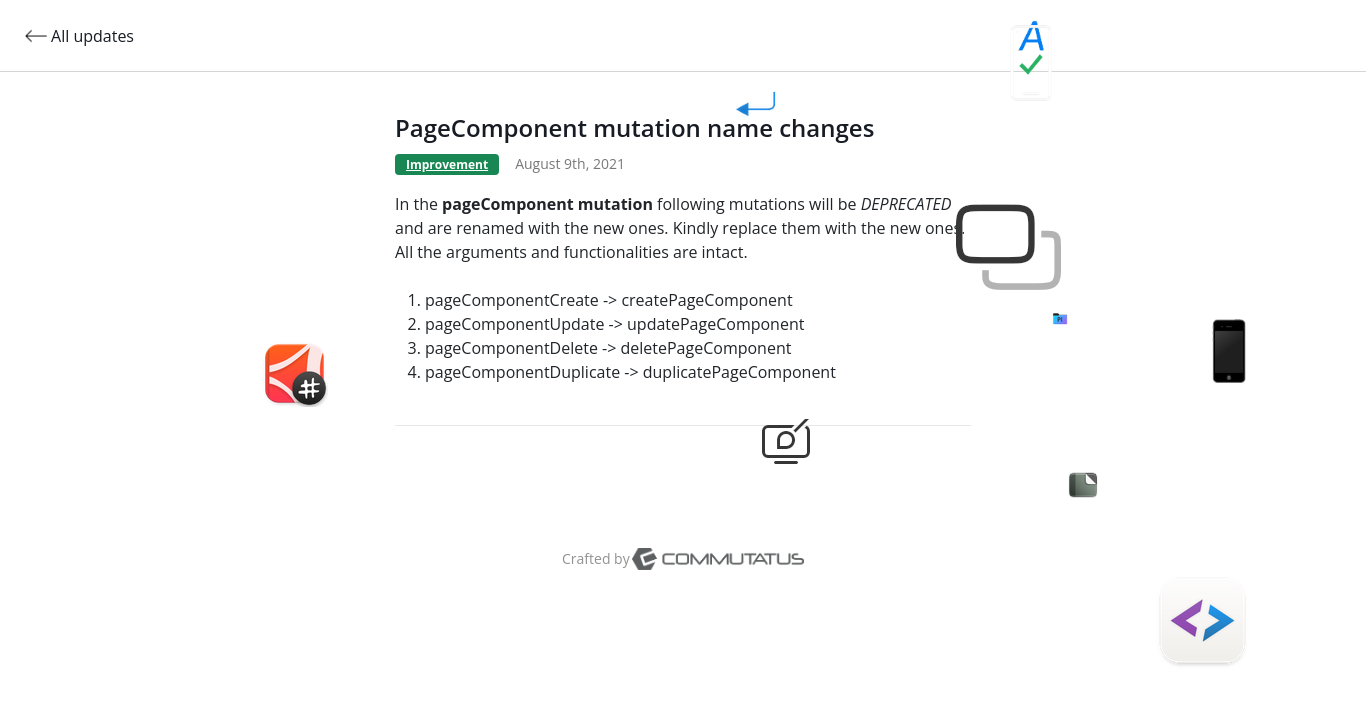 This screenshot has width=1366, height=720. What do you see at coordinates (1083, 484) in the screenshot?
I see `change desktop wallpaper settings` at bounding box center [1083, 484].